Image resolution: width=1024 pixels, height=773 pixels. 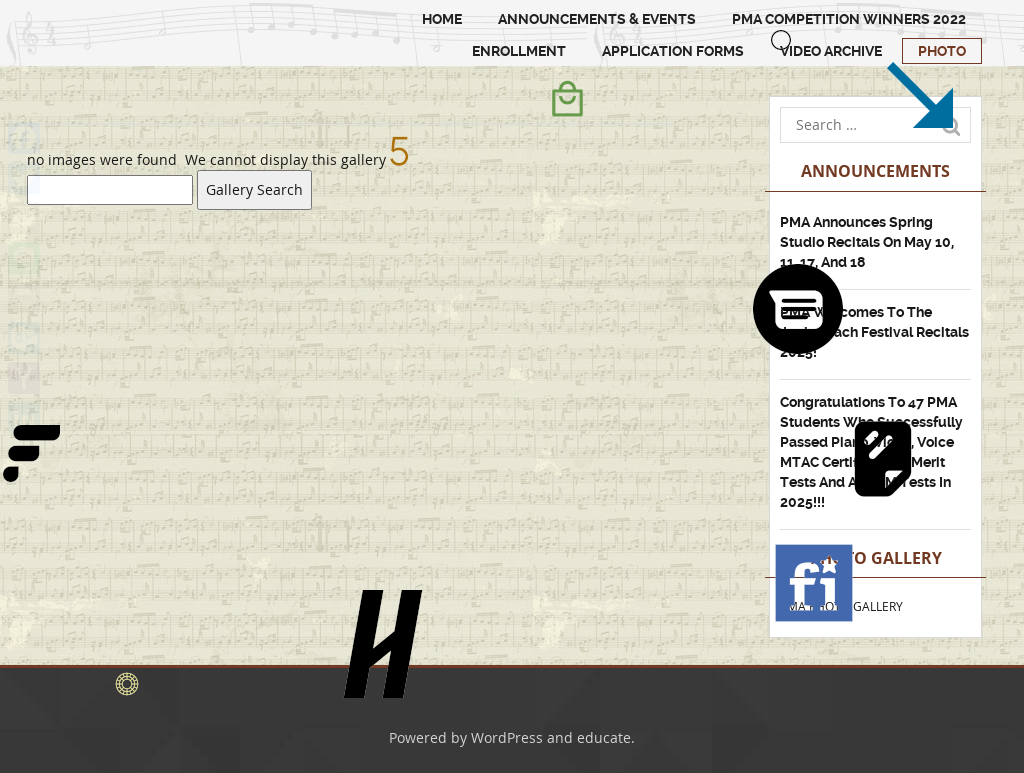 What do you see at coordinates (883, 459) in the screenshot?
I see `view or access plastic sheet material` at bounding box center [883, 459].